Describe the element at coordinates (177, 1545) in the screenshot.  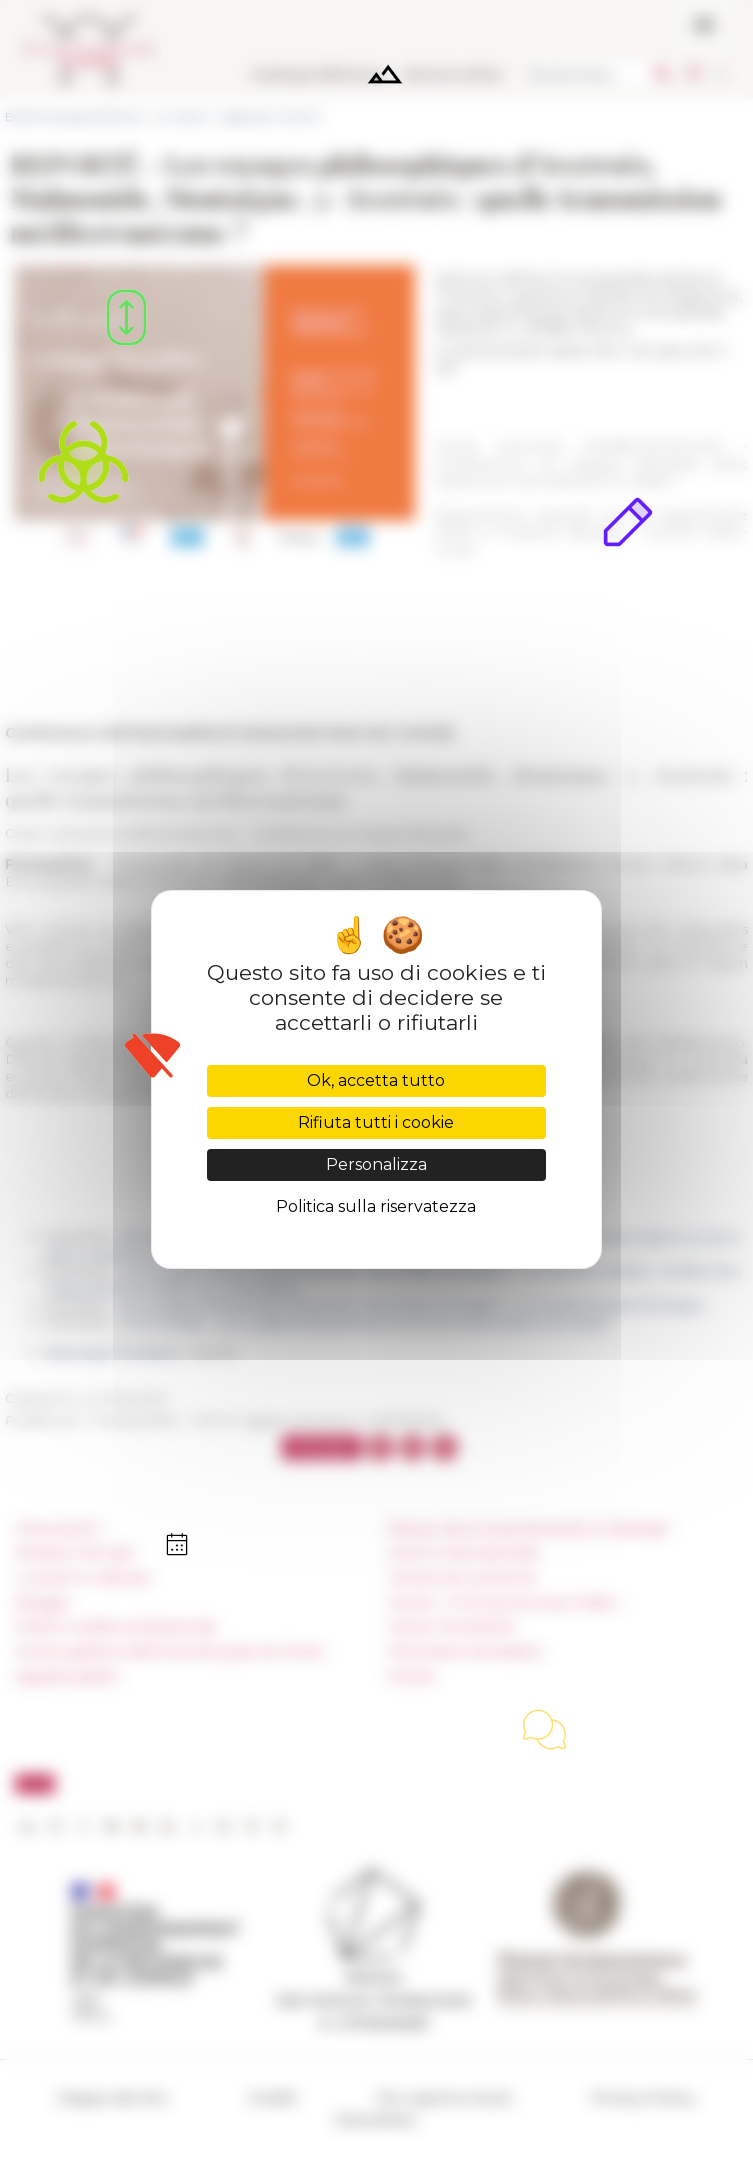
I see `view calendar events` at that location.